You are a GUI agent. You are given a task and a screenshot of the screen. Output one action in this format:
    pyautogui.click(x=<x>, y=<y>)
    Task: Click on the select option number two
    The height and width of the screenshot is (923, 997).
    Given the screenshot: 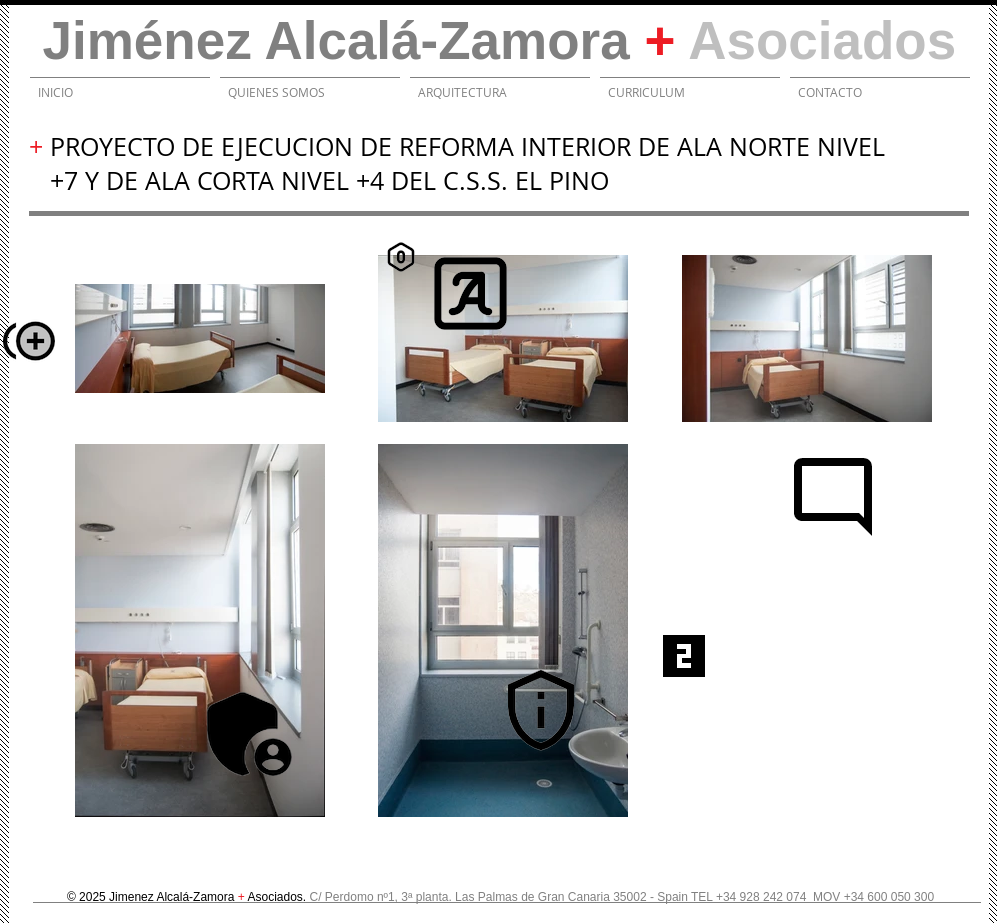 What is the action you would take?
    pyautogui.click(x=684, y=656)
    